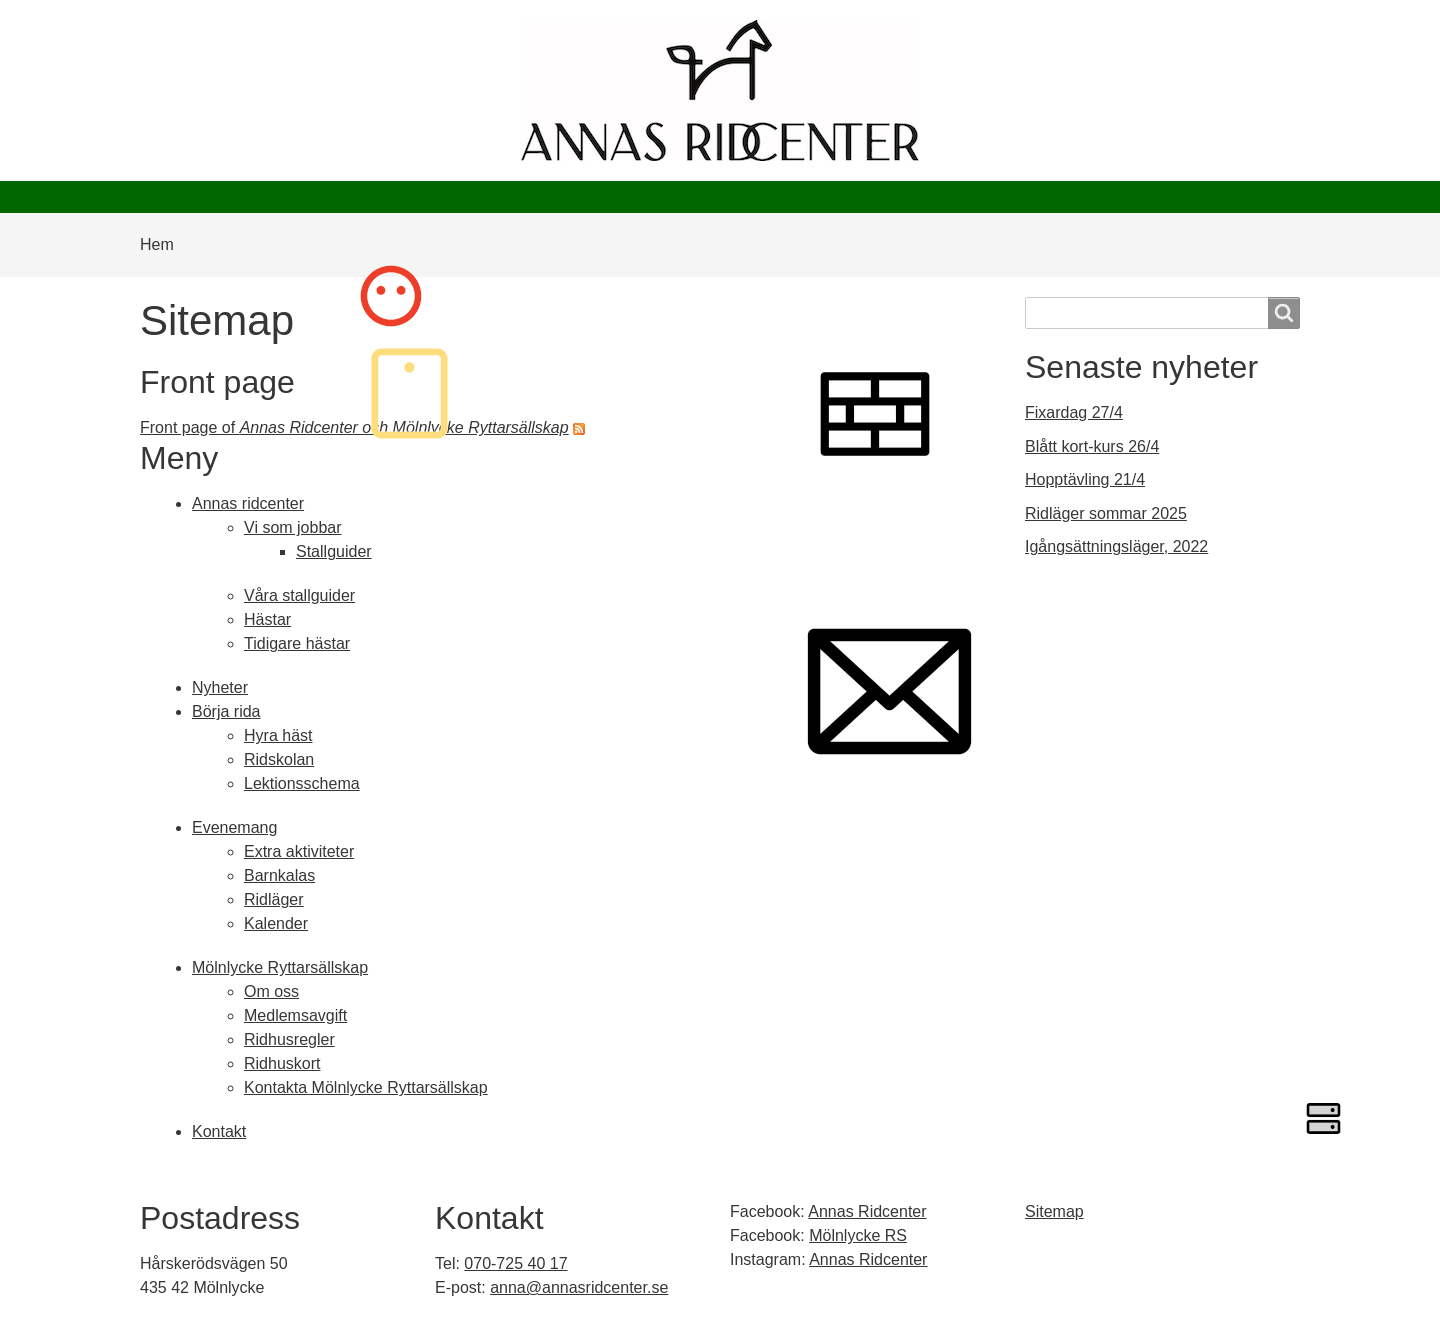 This screenshot has height=1340, width=1440. Describe the element at coordinates (875, 414) in the screenshot. I see `access firewall or security settings` at that location.